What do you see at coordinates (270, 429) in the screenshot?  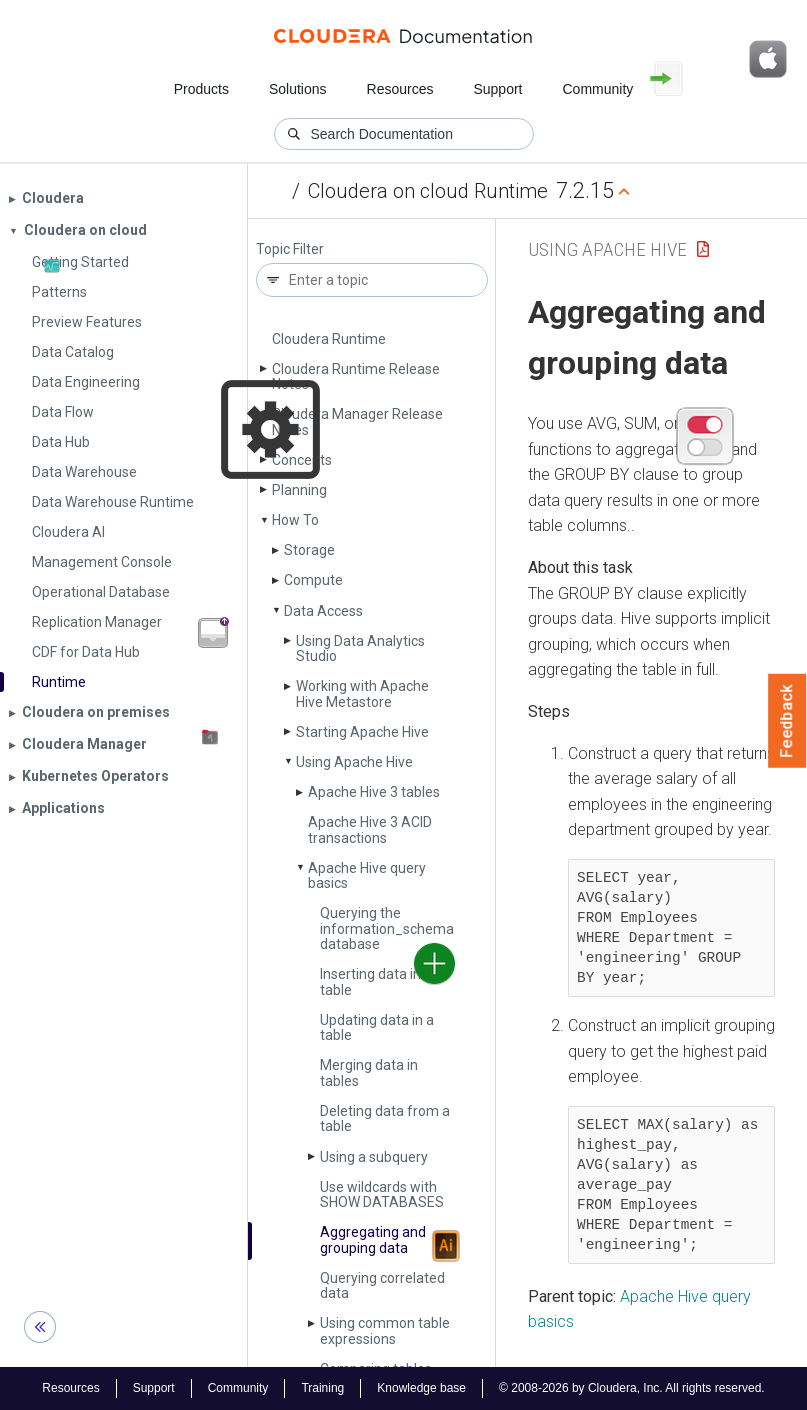 I see `access other applications or utilities` at bounding box center [270, 429].